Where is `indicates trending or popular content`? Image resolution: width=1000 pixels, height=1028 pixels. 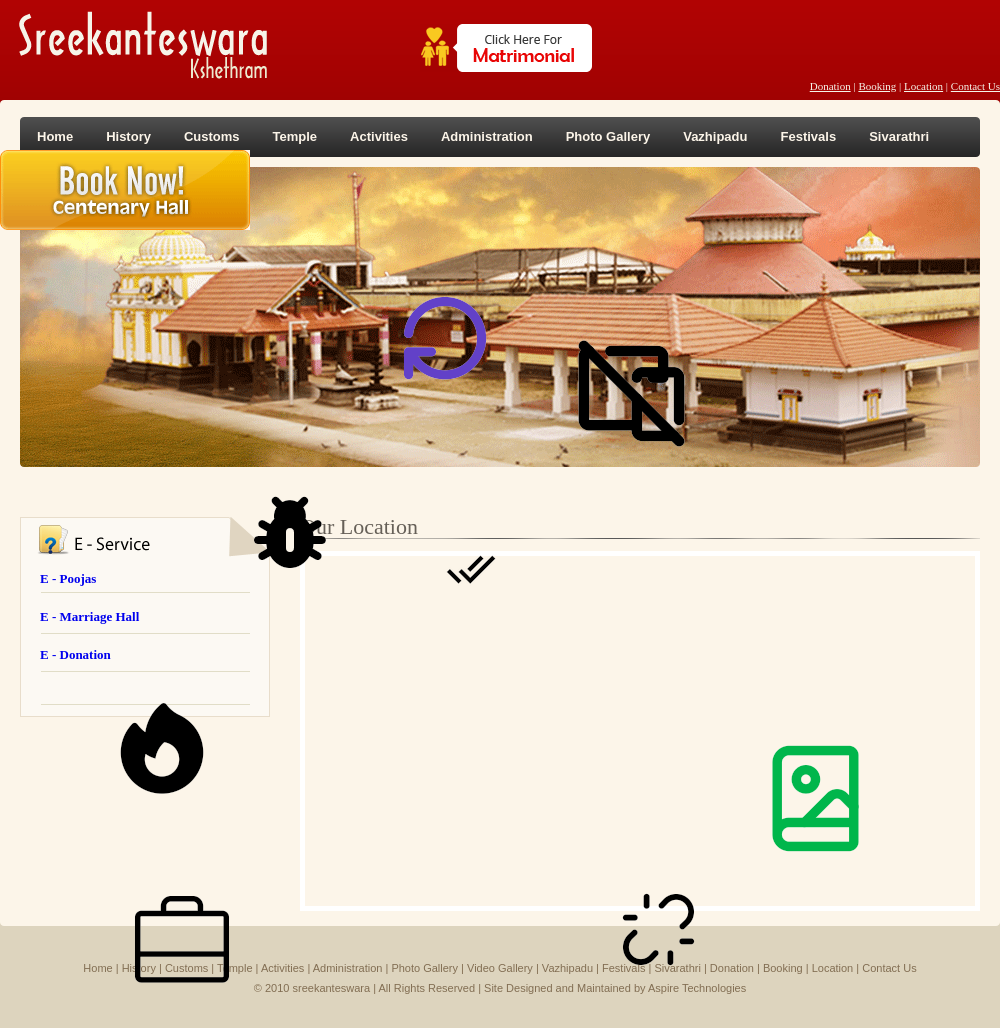 indicates trending or popular content is located at coordinates (162, 749).